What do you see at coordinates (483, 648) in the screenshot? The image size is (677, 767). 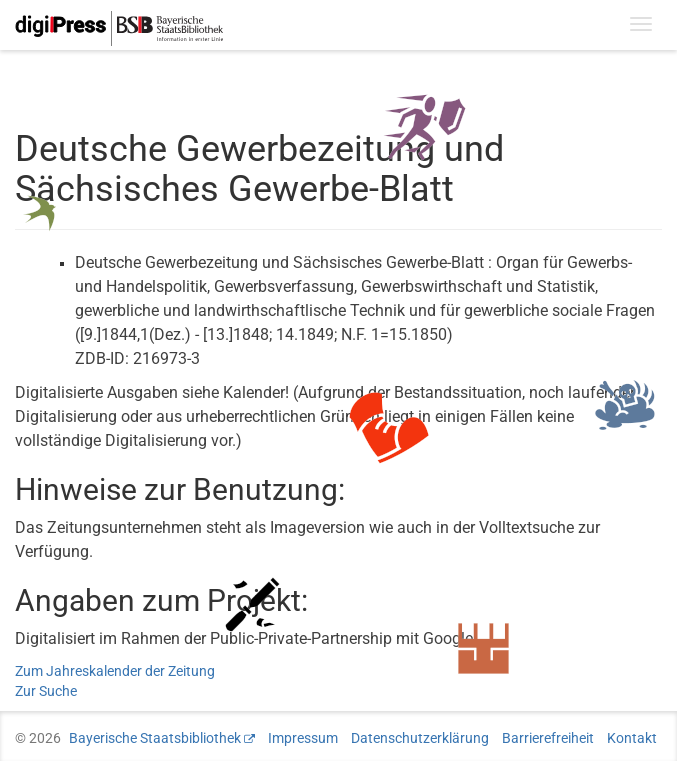 I see `castle or fortress icon for strategy games` at bounding box center [483, 648].